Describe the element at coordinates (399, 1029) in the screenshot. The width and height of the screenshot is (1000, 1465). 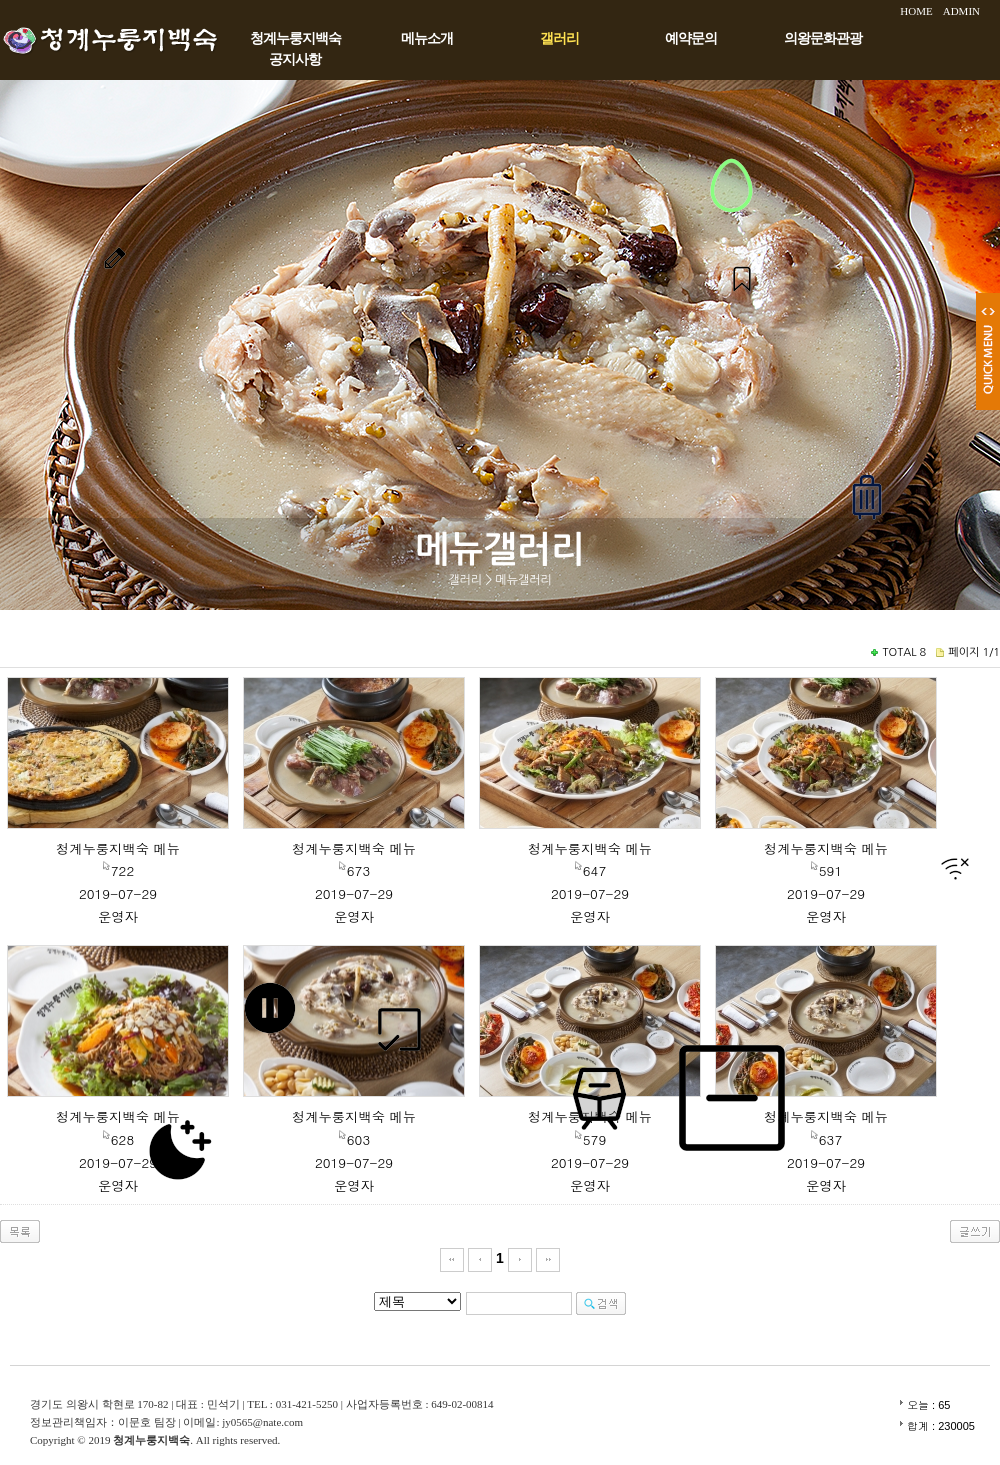
I see `mark task as complete` at that location.